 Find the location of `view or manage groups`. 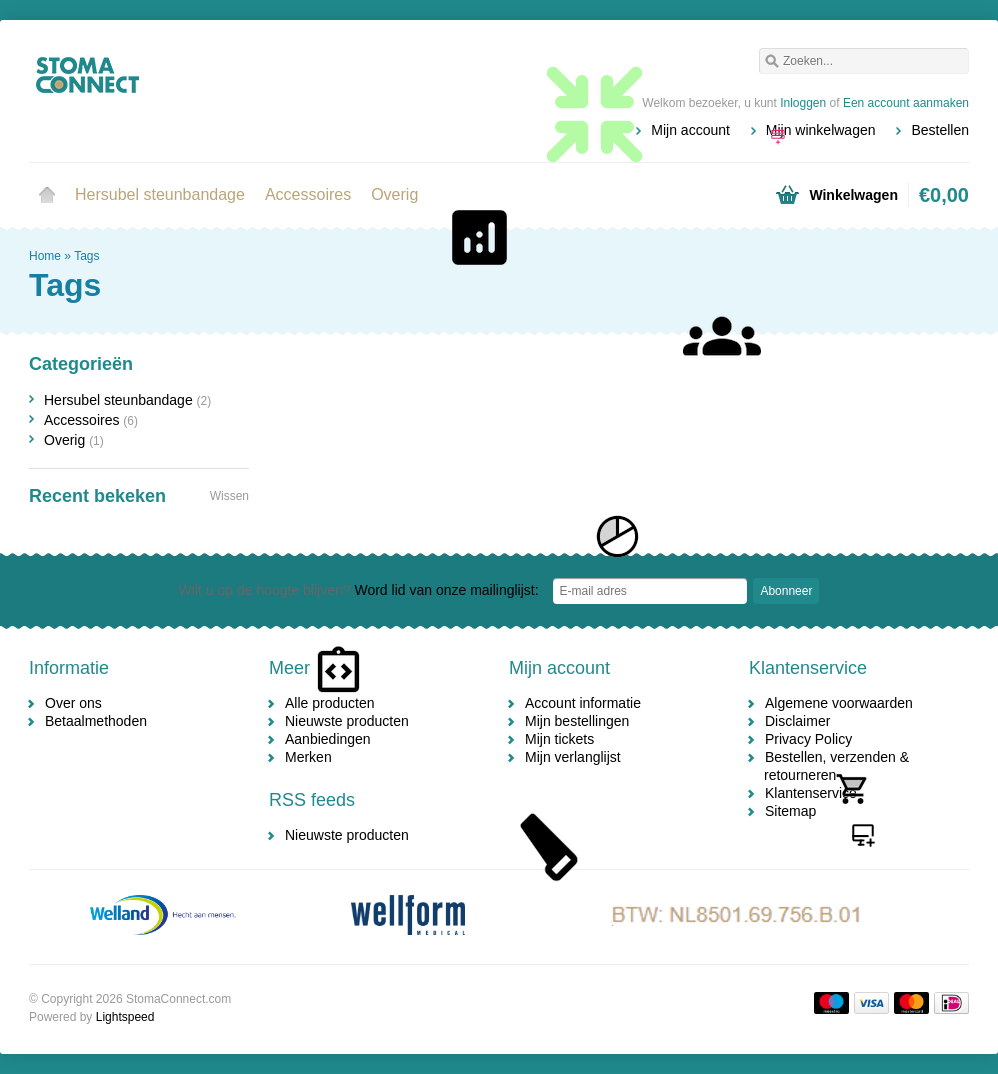

view or manage groups is located at coordinates (722, 336).